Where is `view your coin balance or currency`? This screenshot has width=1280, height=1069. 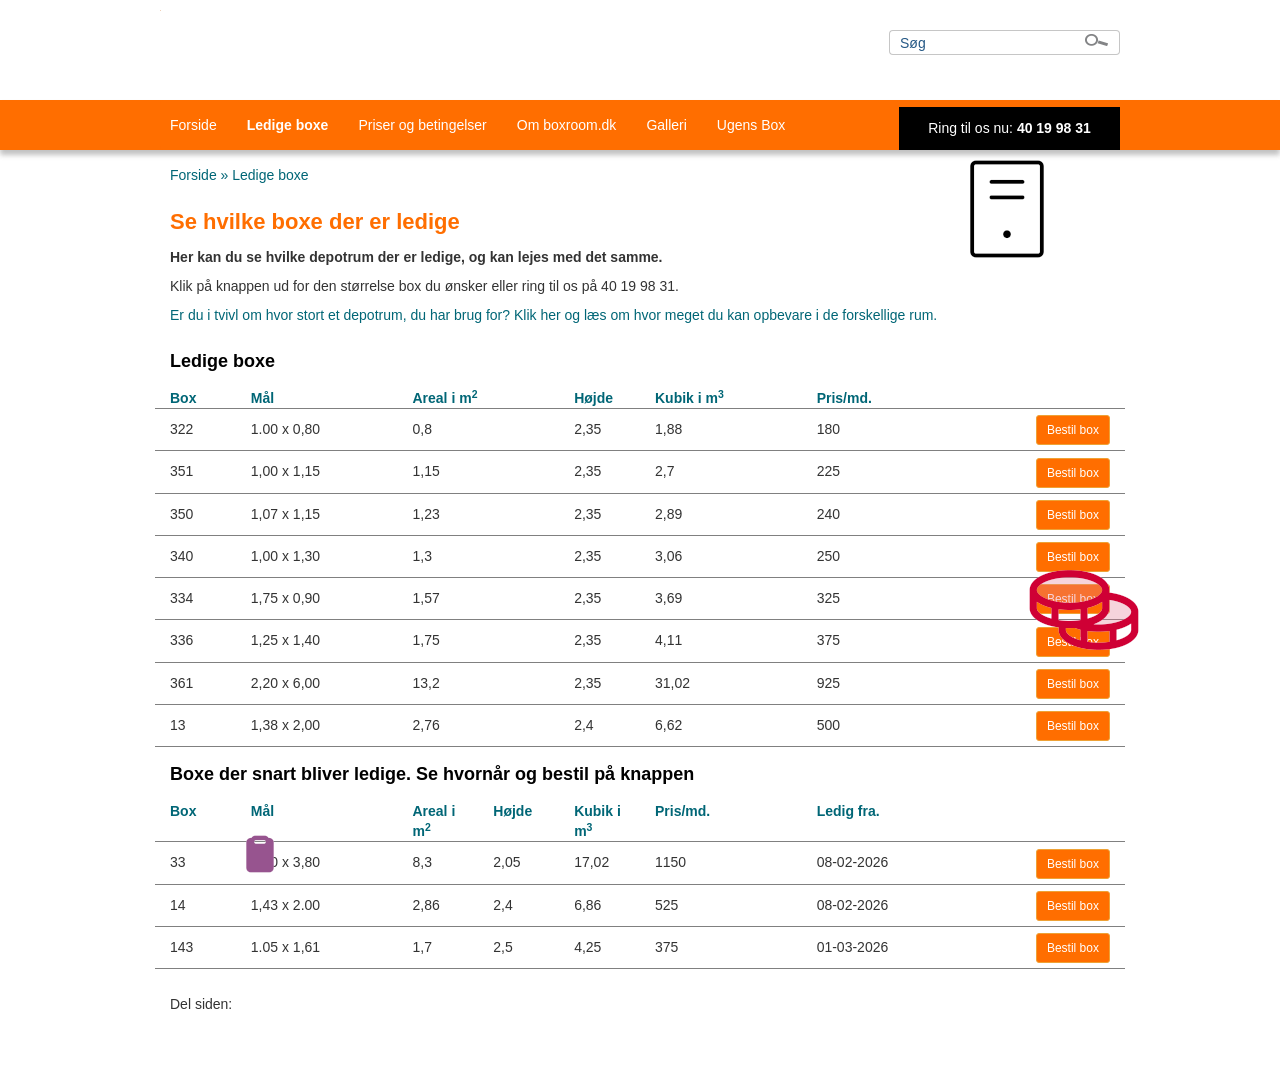
view your coin balance or currency is located at coordinates (1084, 610).